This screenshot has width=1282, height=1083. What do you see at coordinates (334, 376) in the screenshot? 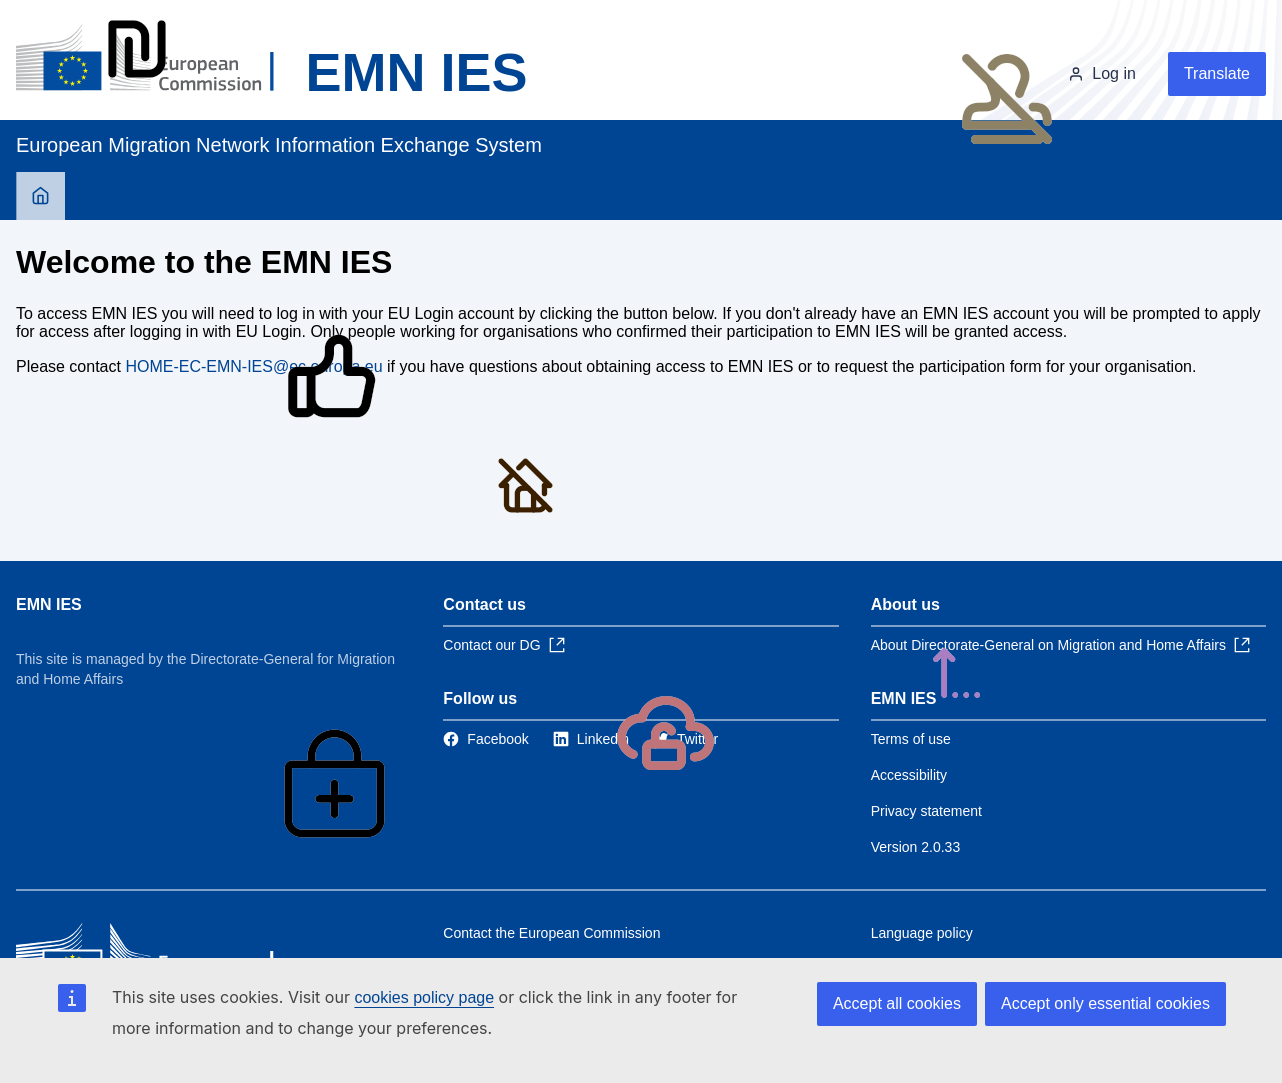
I see `like or upvote content` at bounding box center [334, 376].